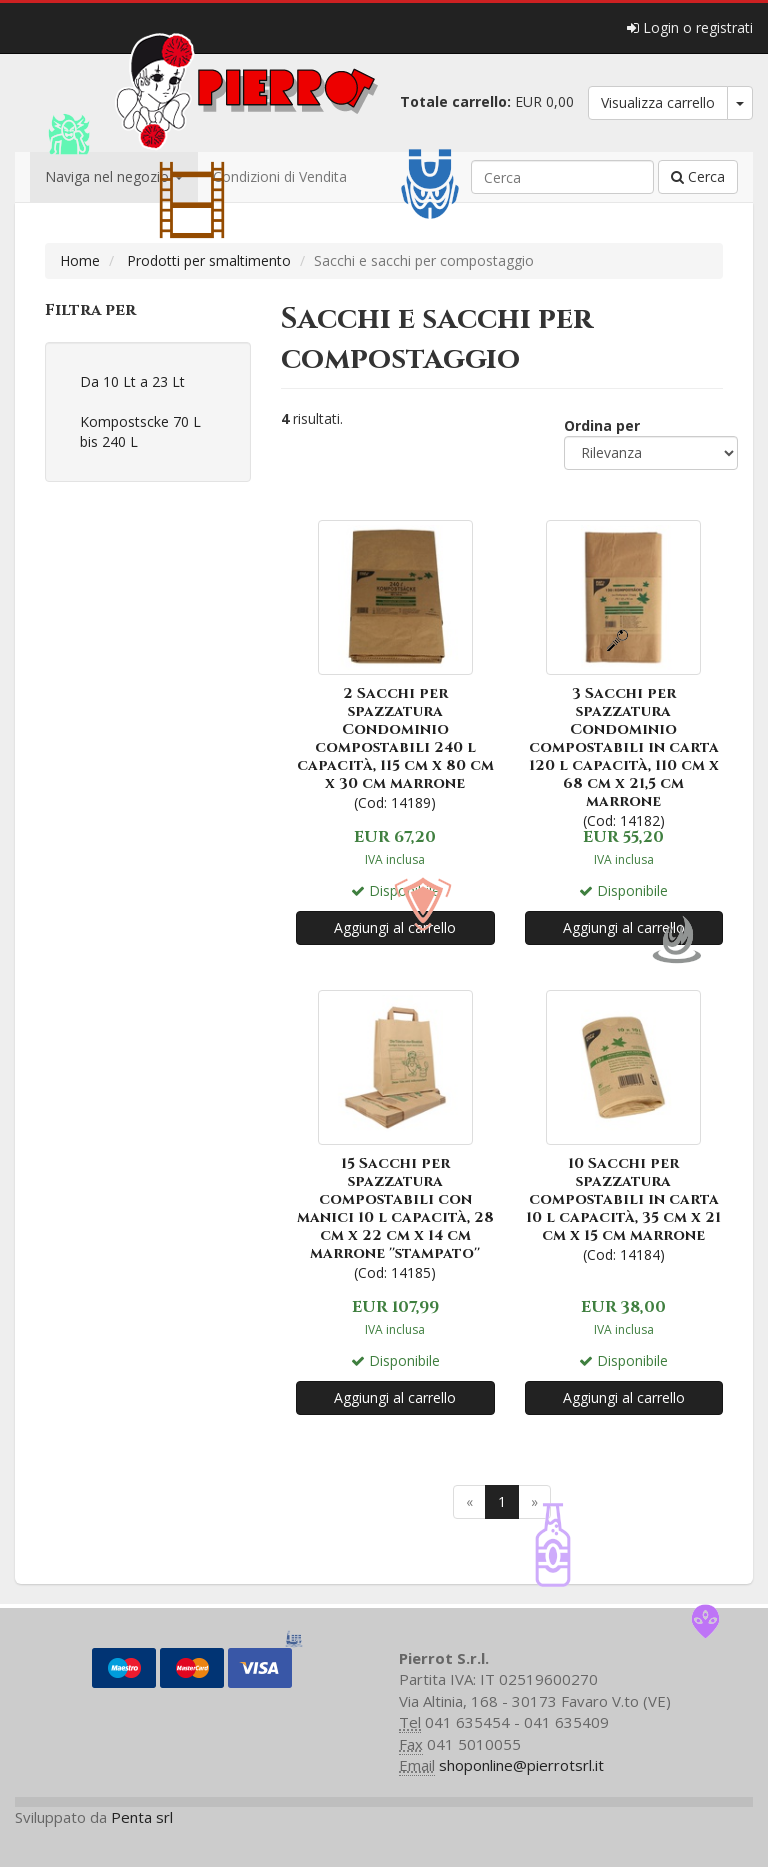 This screenshot has width=768, height=1867. Describe the element at coordinates (423, 902) in the screenshot. I see `indicates active shield or defense power-up` at that location.